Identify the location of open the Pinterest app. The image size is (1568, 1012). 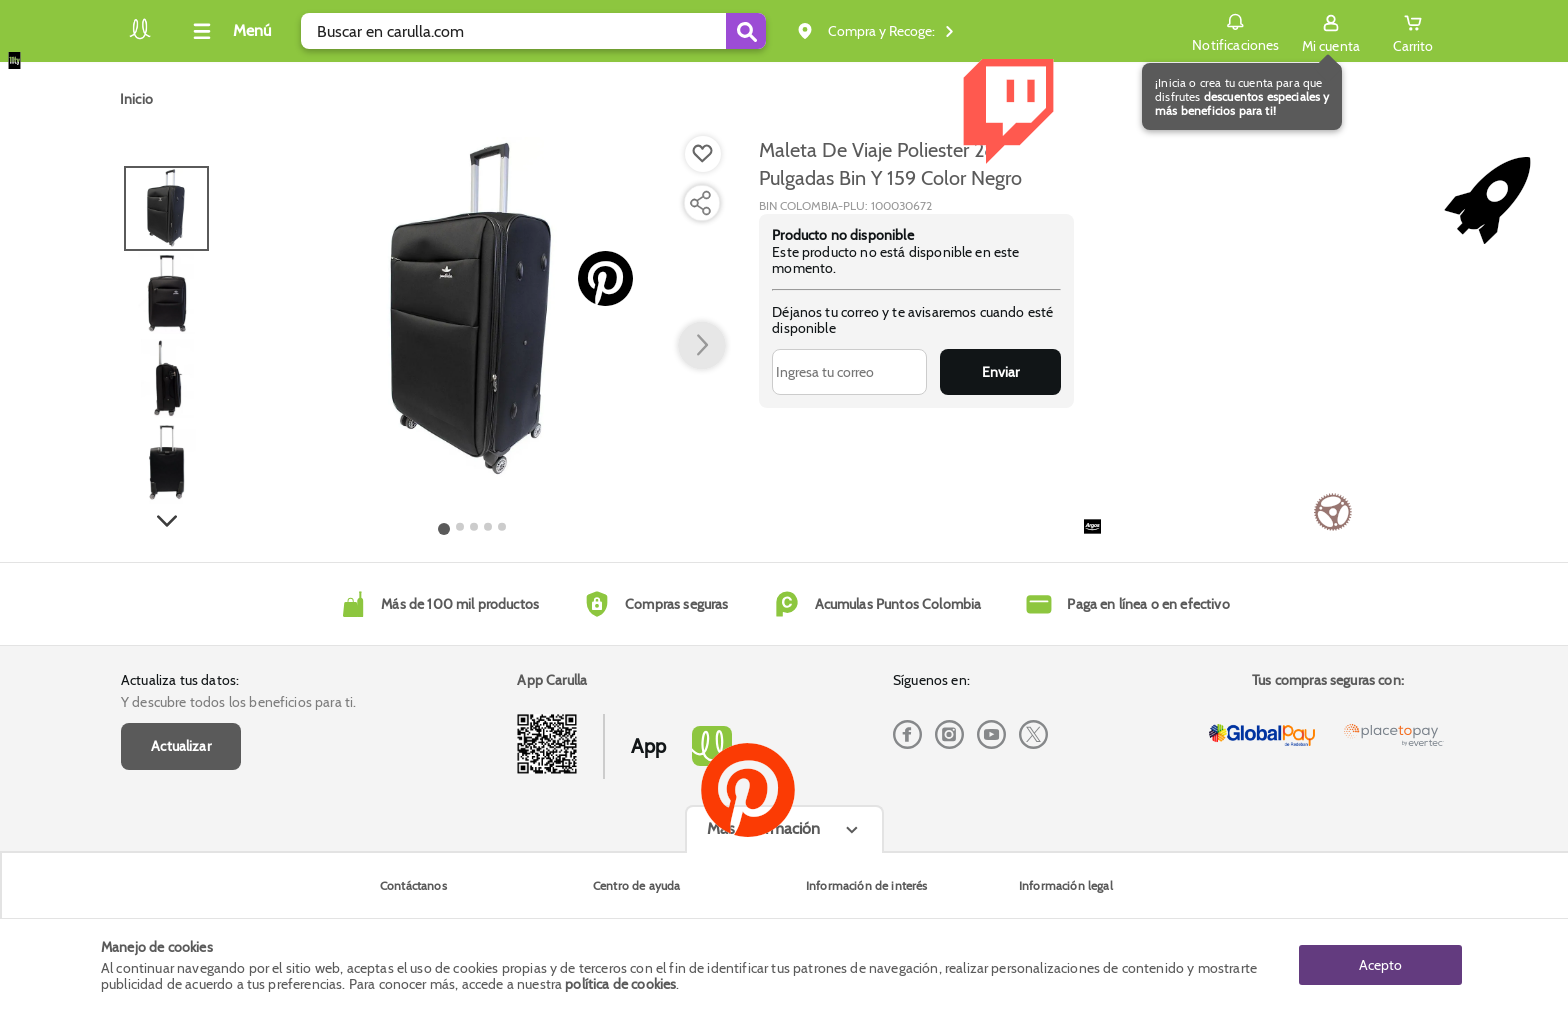
(605, 278).